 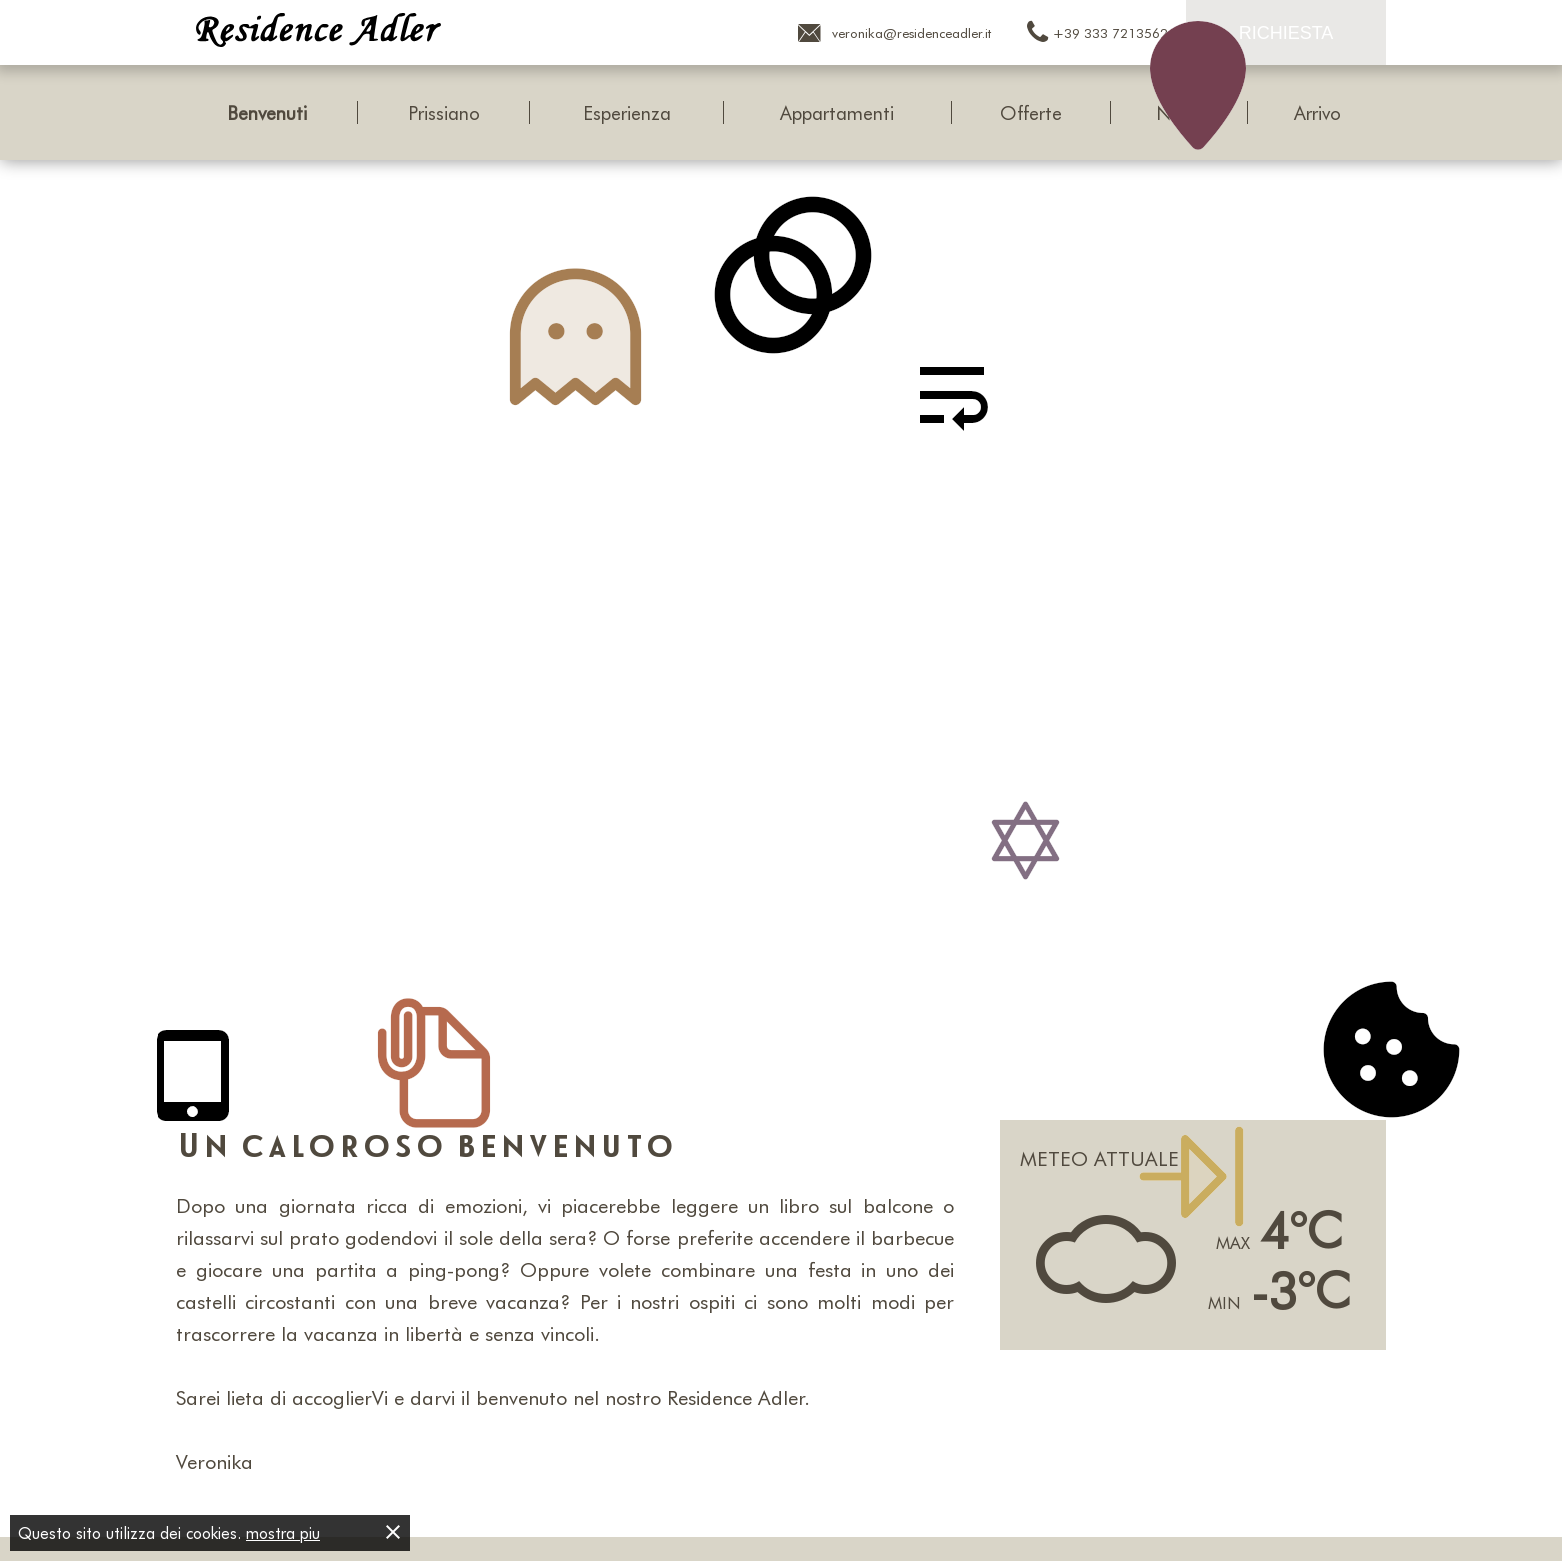 I want to click on mark a location on the map, so click(x=1198, y=85).